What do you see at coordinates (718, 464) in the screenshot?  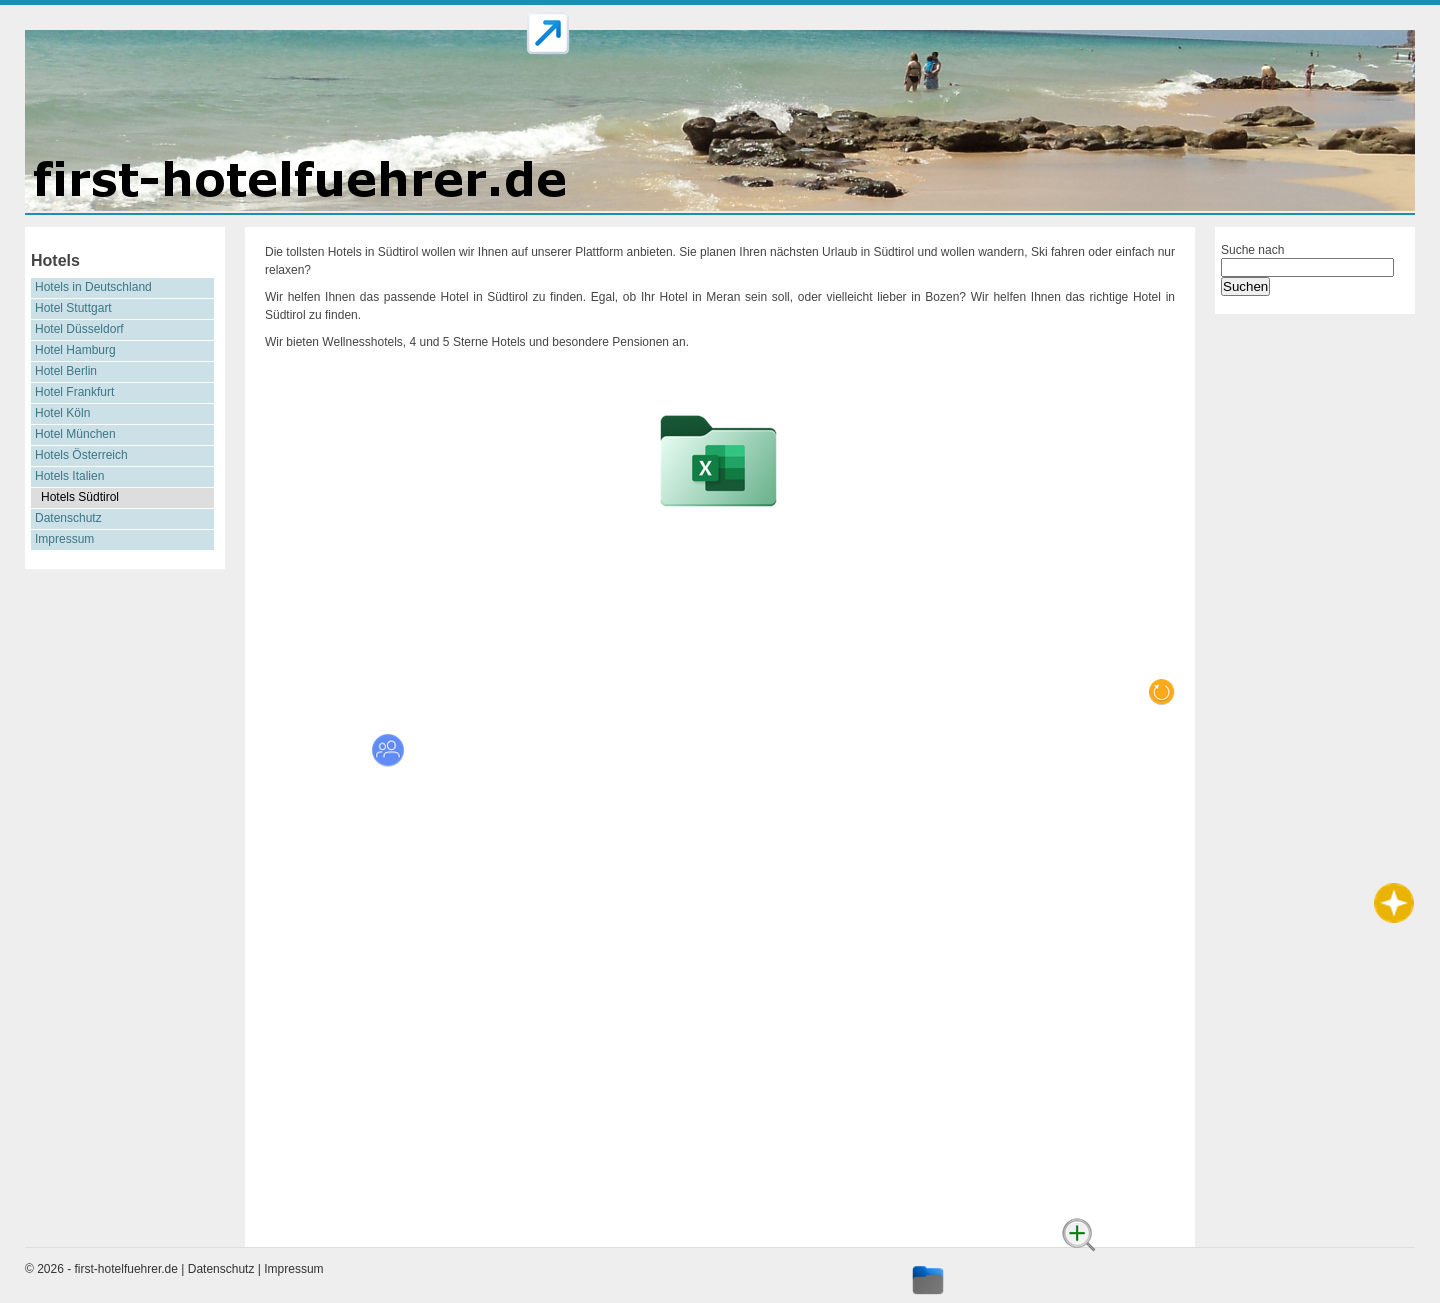 I see `open folder containing Excel spreadsheets` at bounding box center [718, 464].